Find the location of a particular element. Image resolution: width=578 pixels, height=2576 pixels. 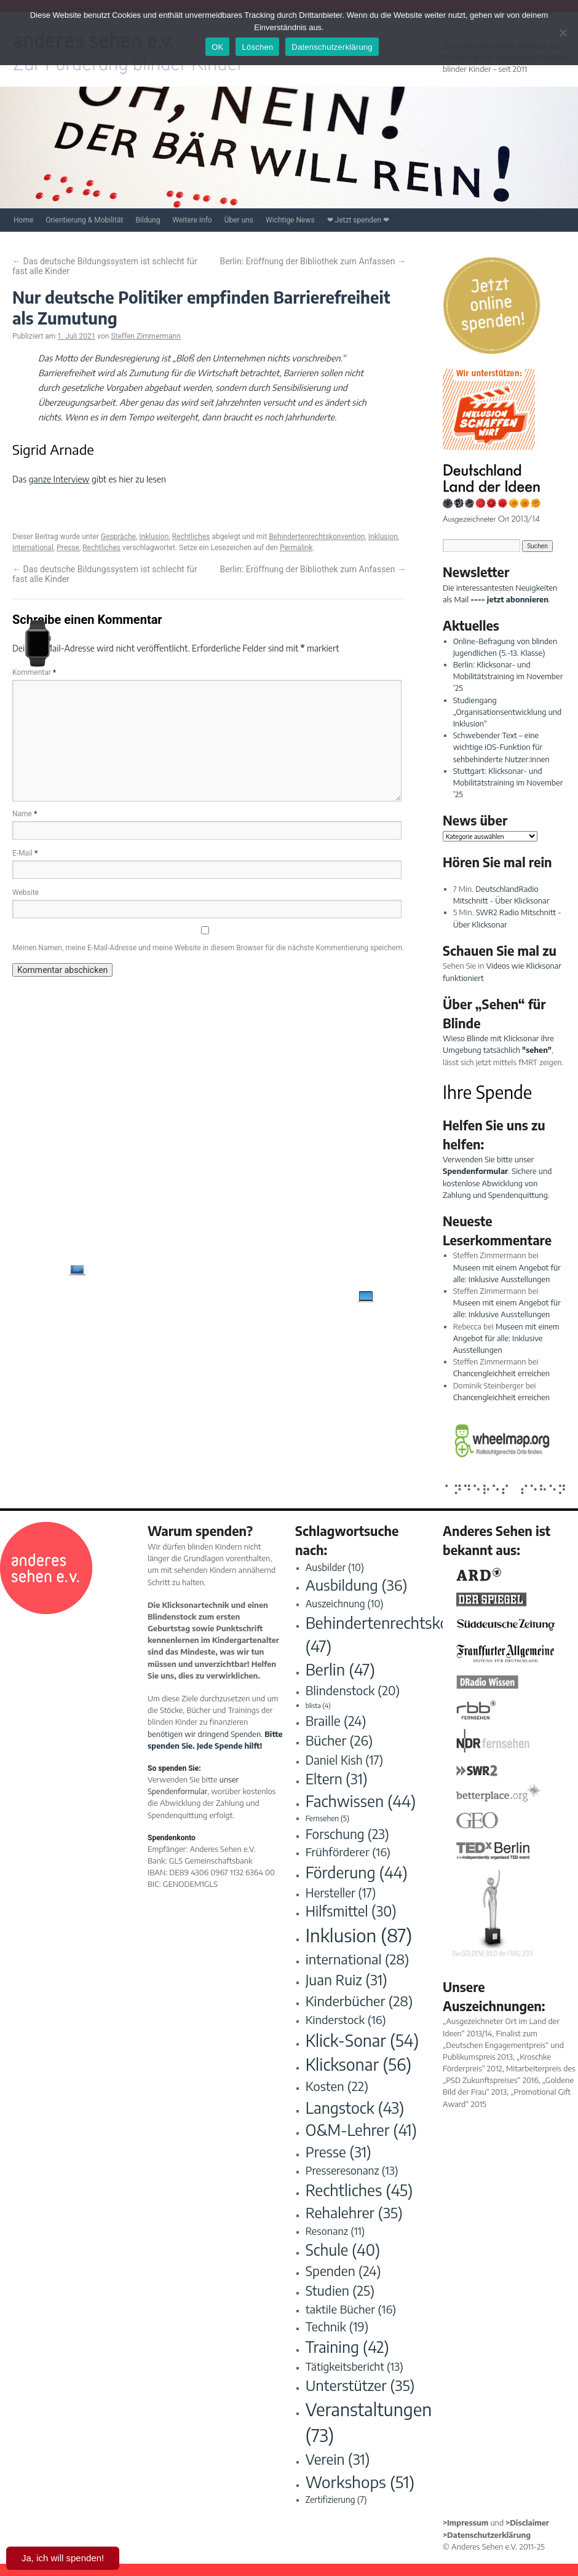

apple watch device icon is located at coordinates (38, 644).